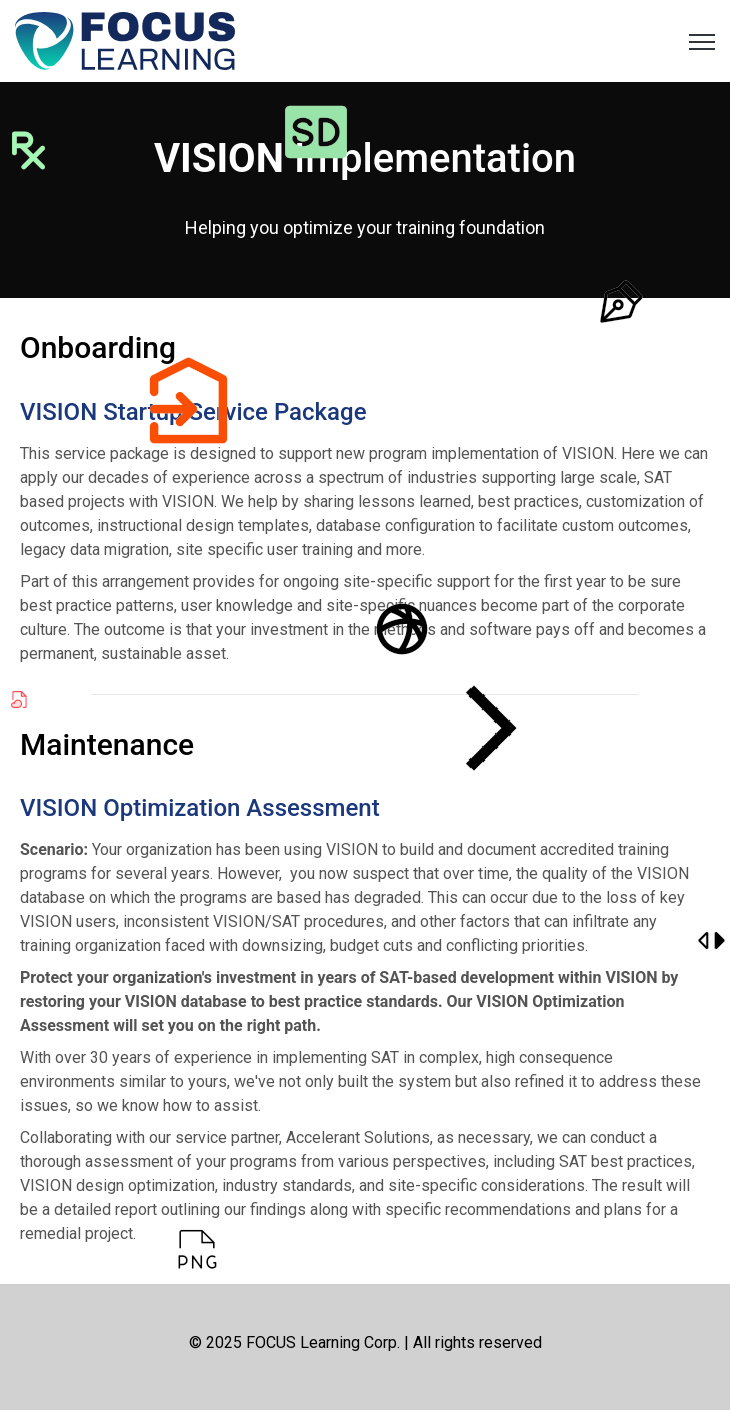 The width and height of the screenshot is (730, 1410). Describe the element at coordinates (28, 150) in the screenshot. I see `view prescription details` at that location.